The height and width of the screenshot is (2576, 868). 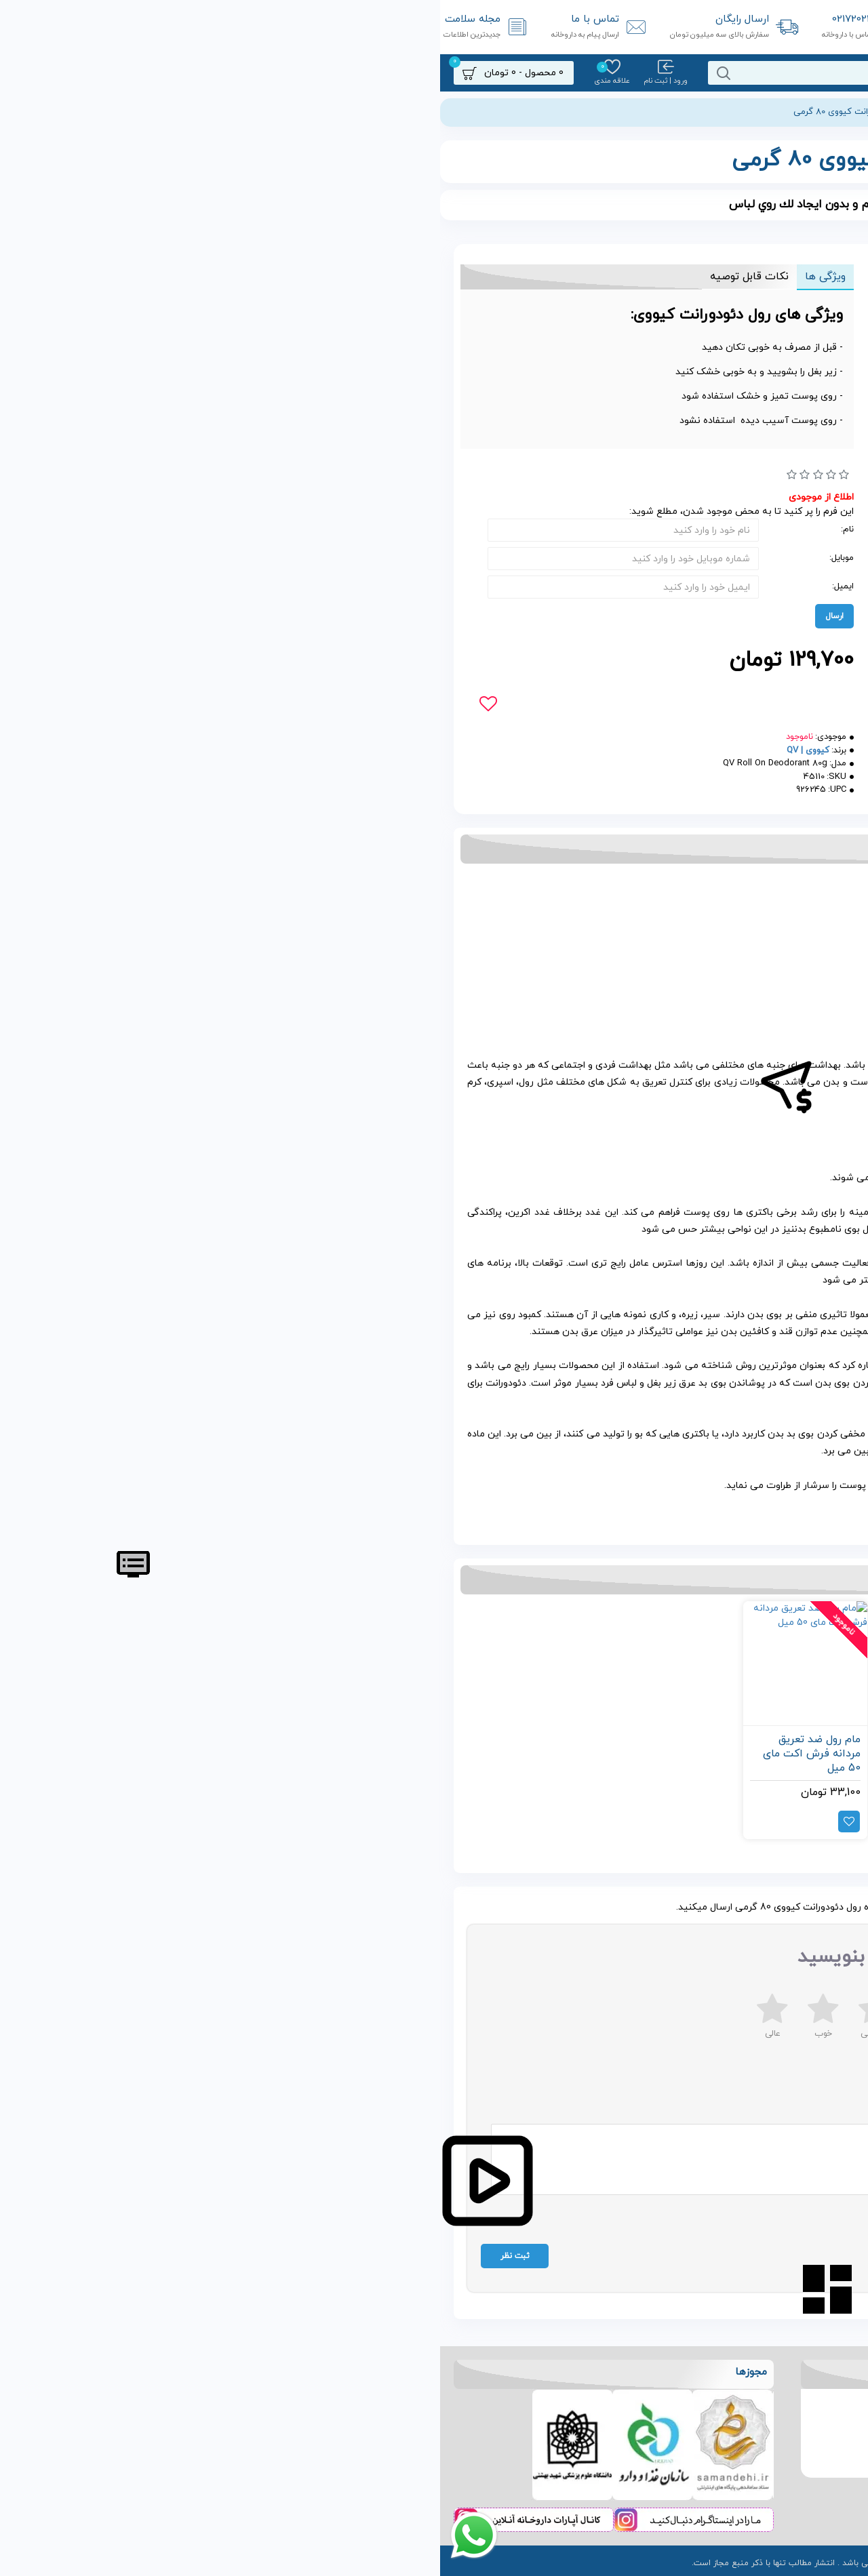 What do you see at coordinates (787, 1086) in the screenshot?
I see `view location-based pricing or costs` at bounding box center [787, 1086].